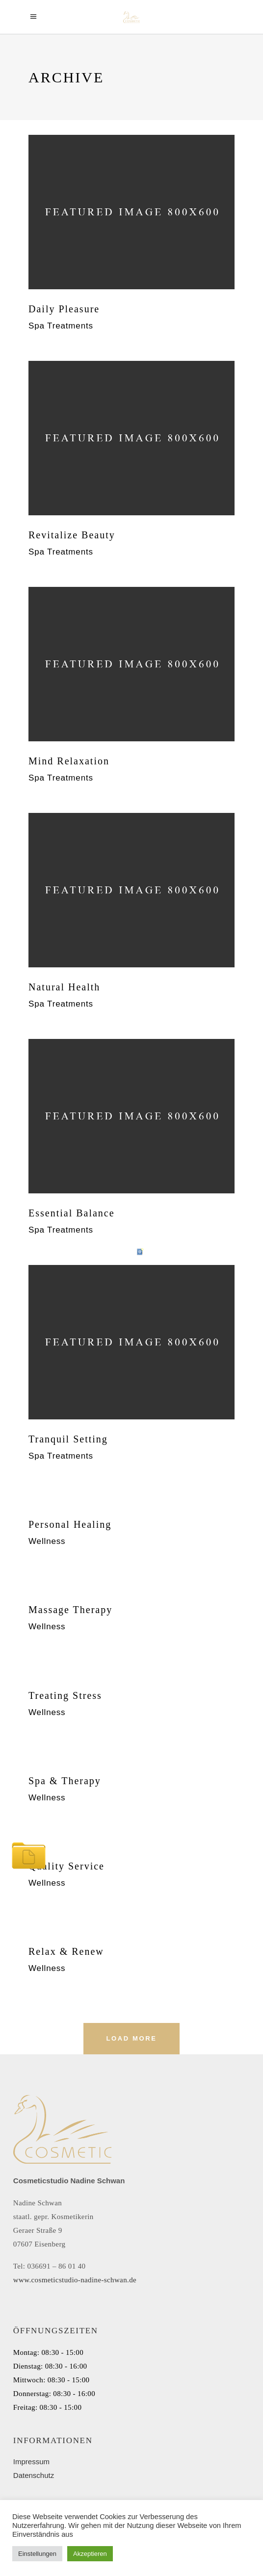 The image size is (263, 2576). Describe the element at coordinates (28, 1855) in the screenshot. I see `open your documents folder` at that location.